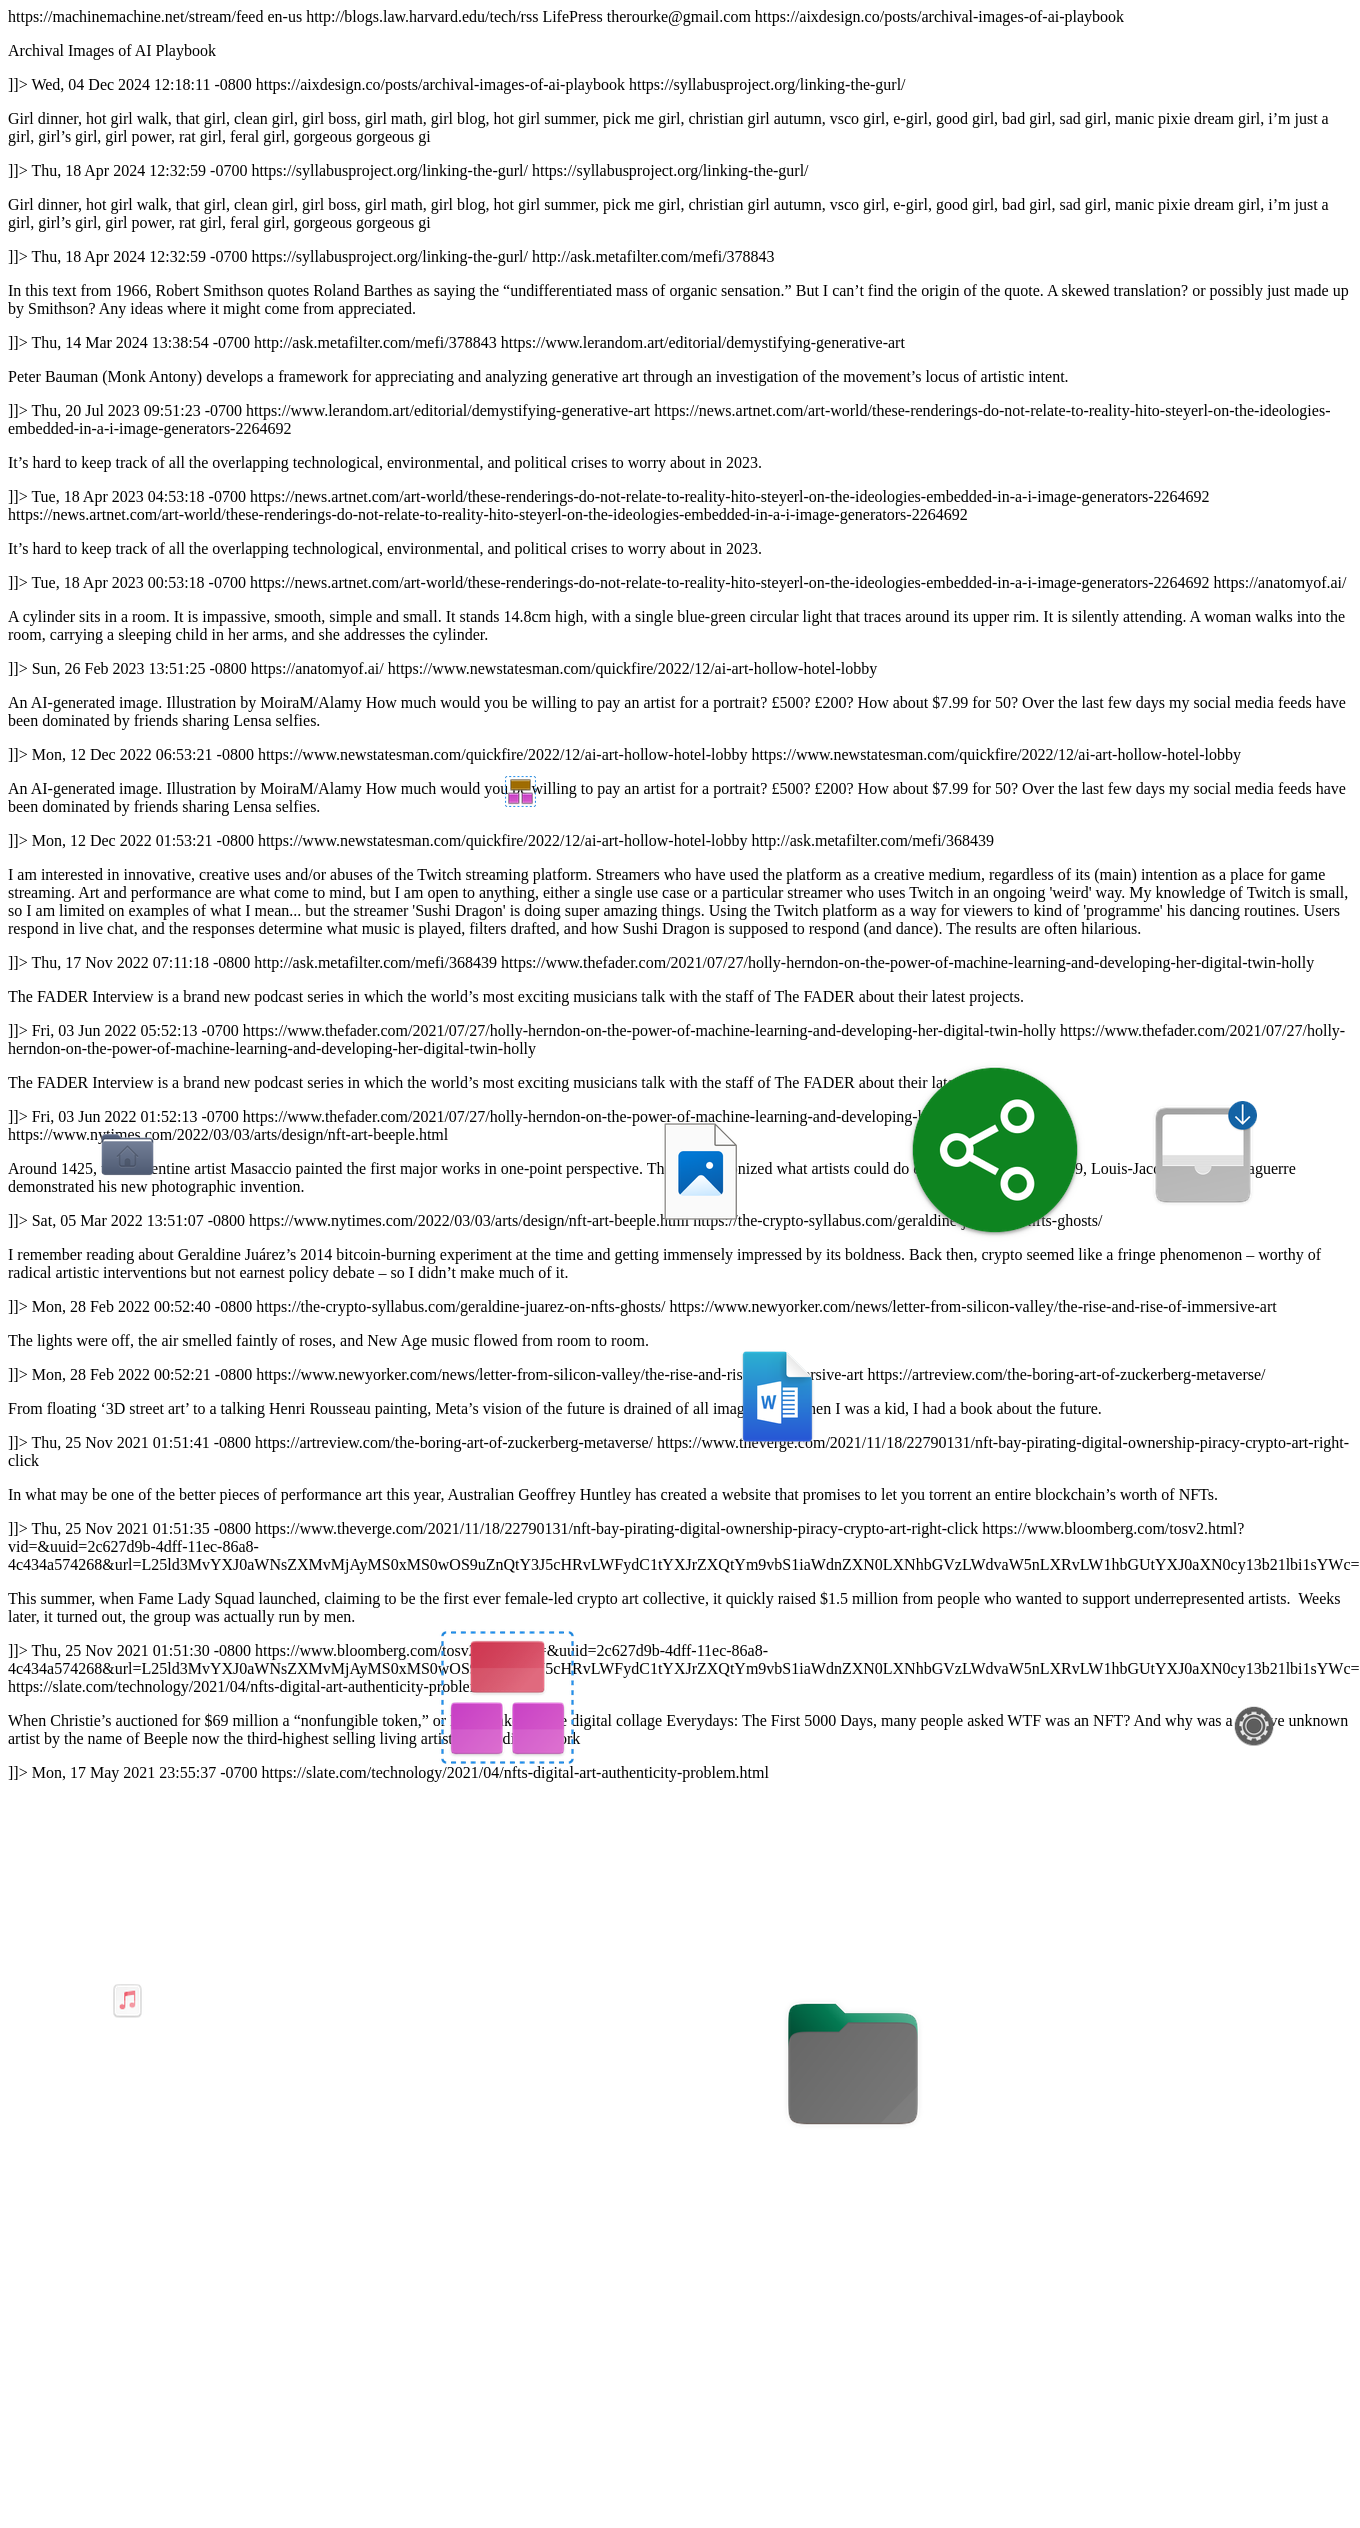 This screenshot has width=1360, height=2528. I want to click on access sharing and network preferences, so click(995, 1150).